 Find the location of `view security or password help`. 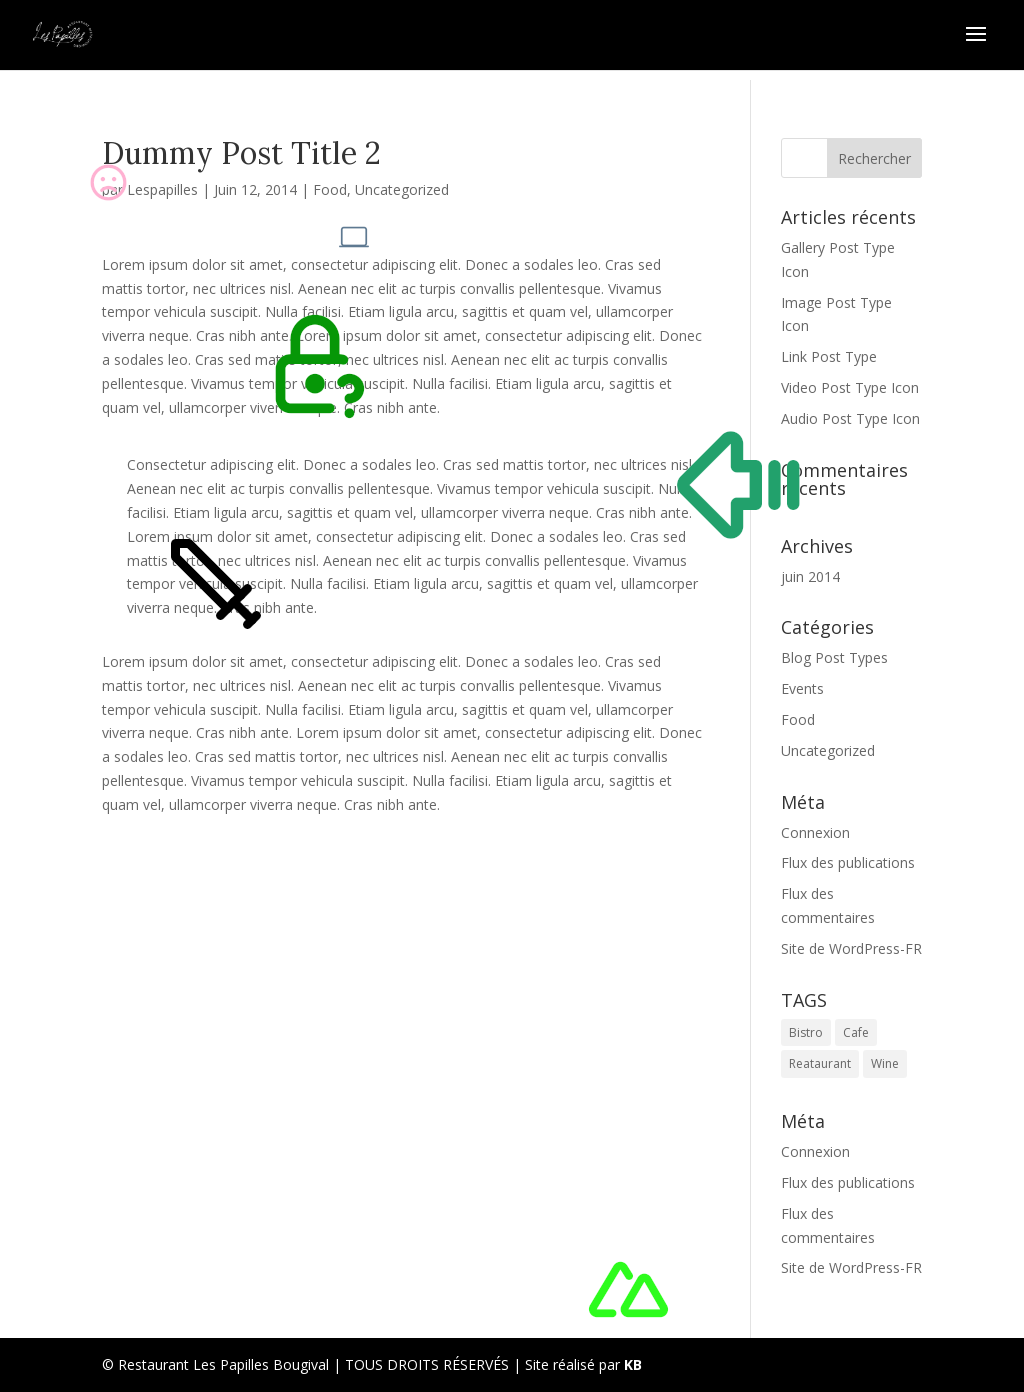

view security or password help is located at coordinates (315, 364).